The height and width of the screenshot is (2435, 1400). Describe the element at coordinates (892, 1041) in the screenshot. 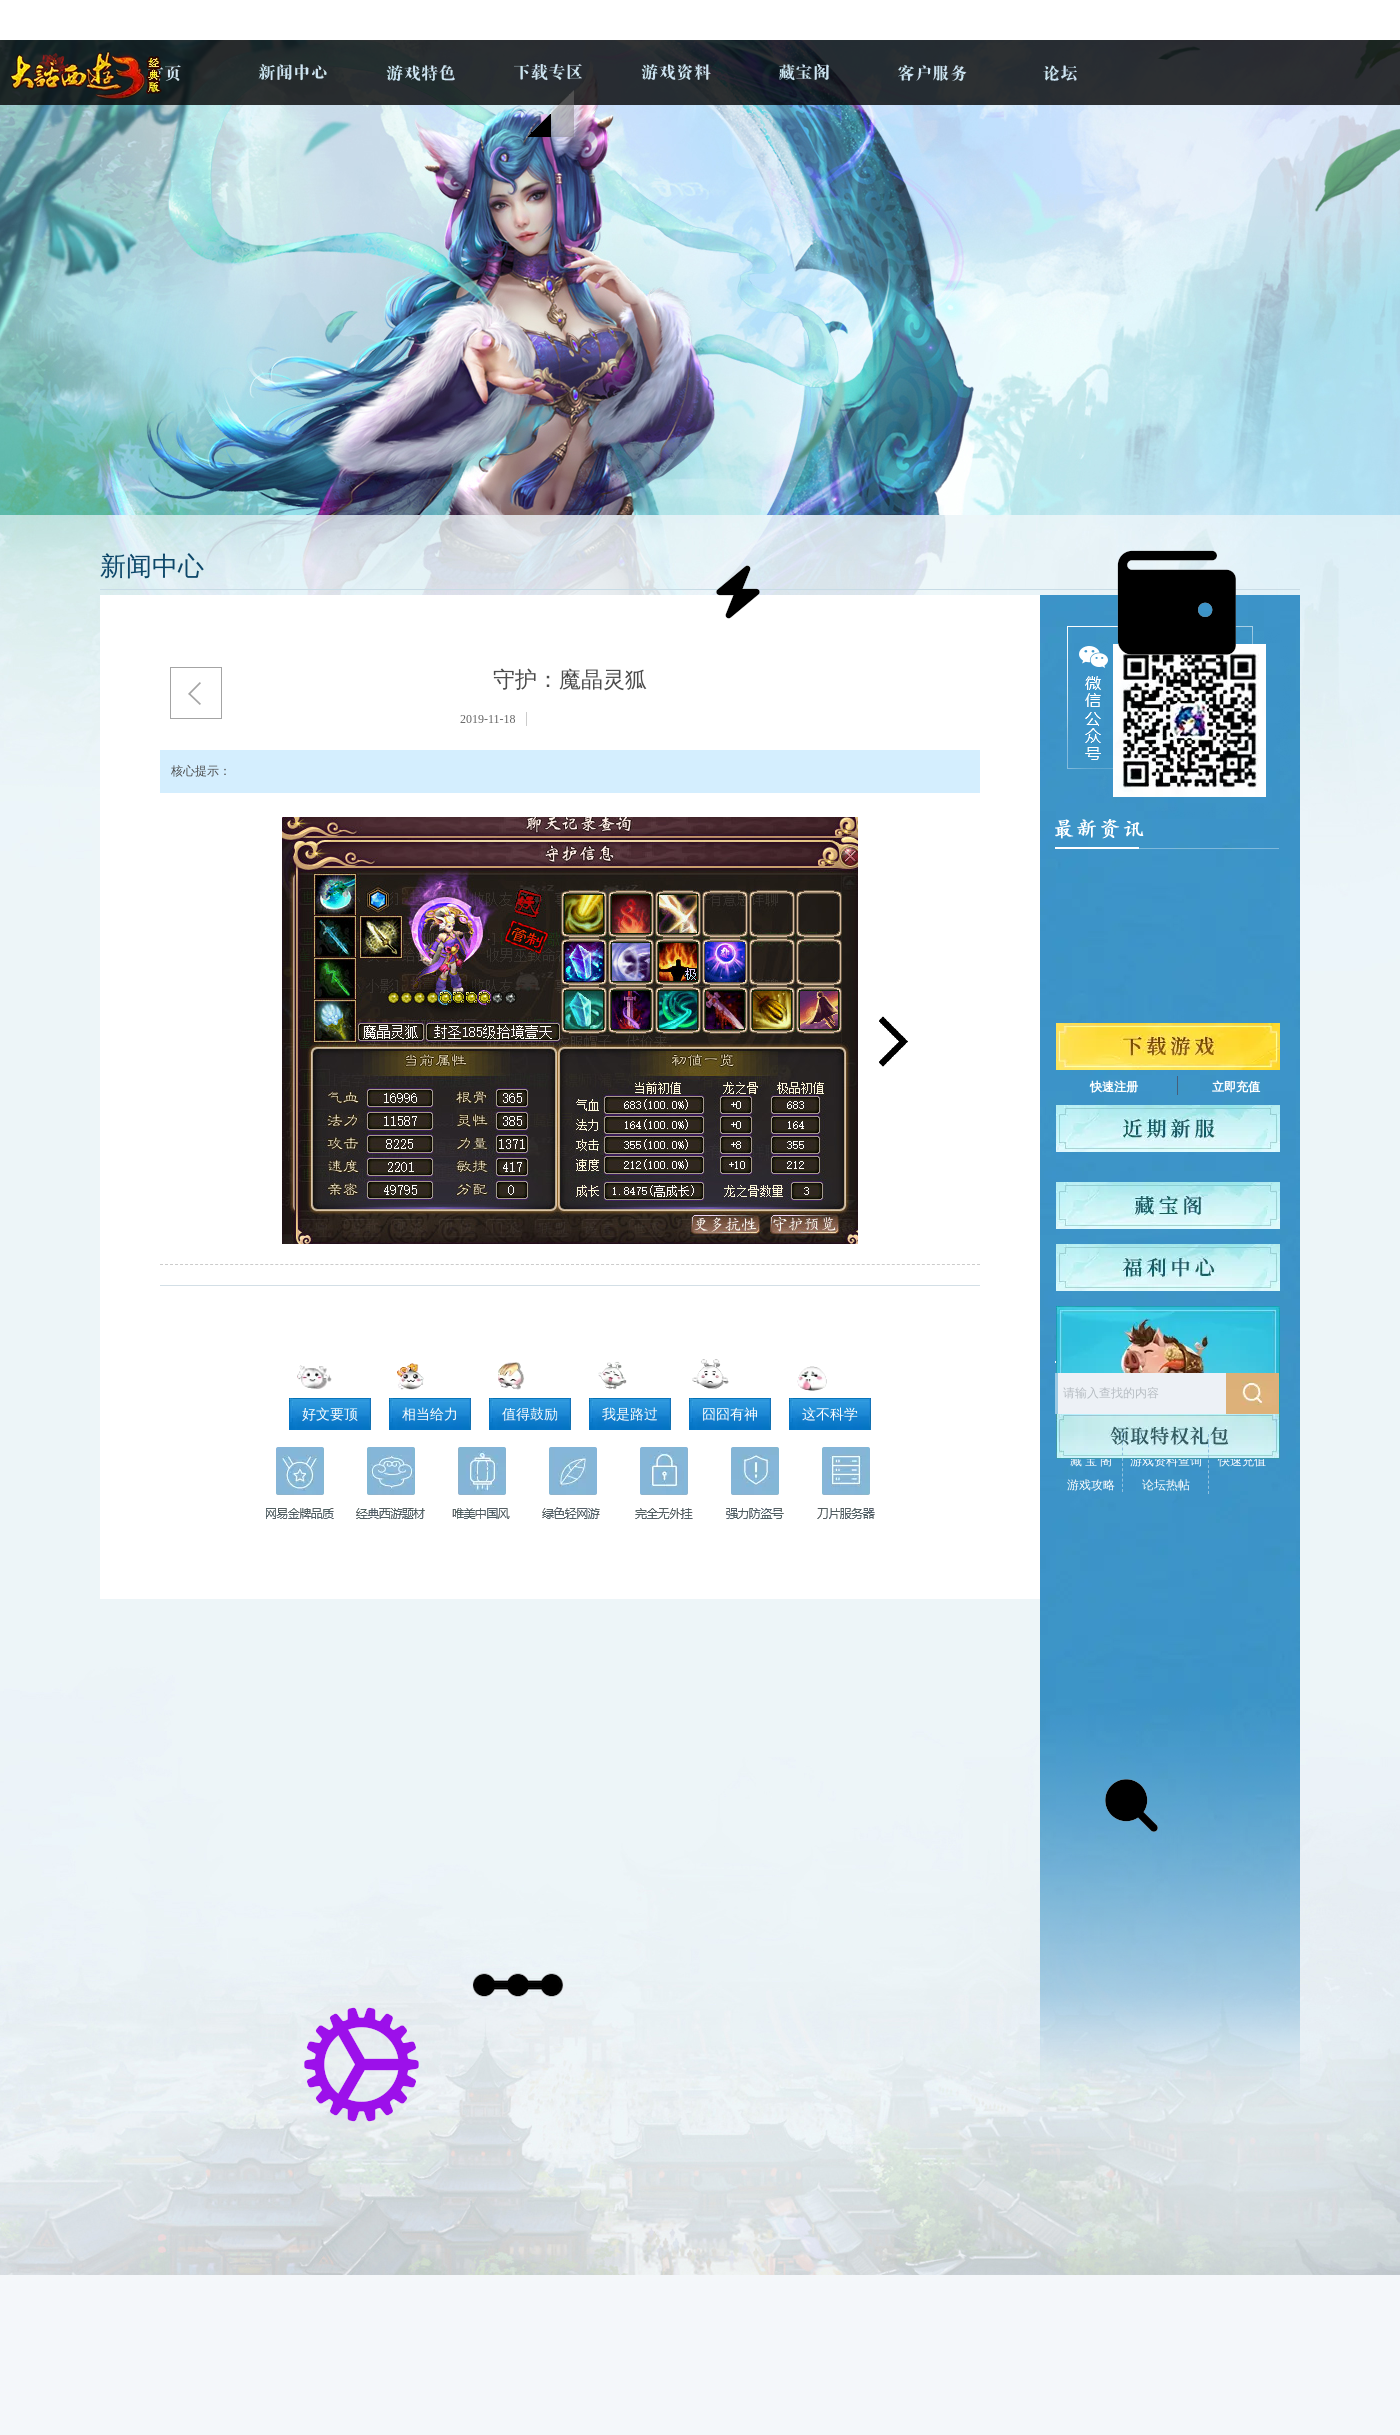

I see `navigate to the next item or screen` at that location.